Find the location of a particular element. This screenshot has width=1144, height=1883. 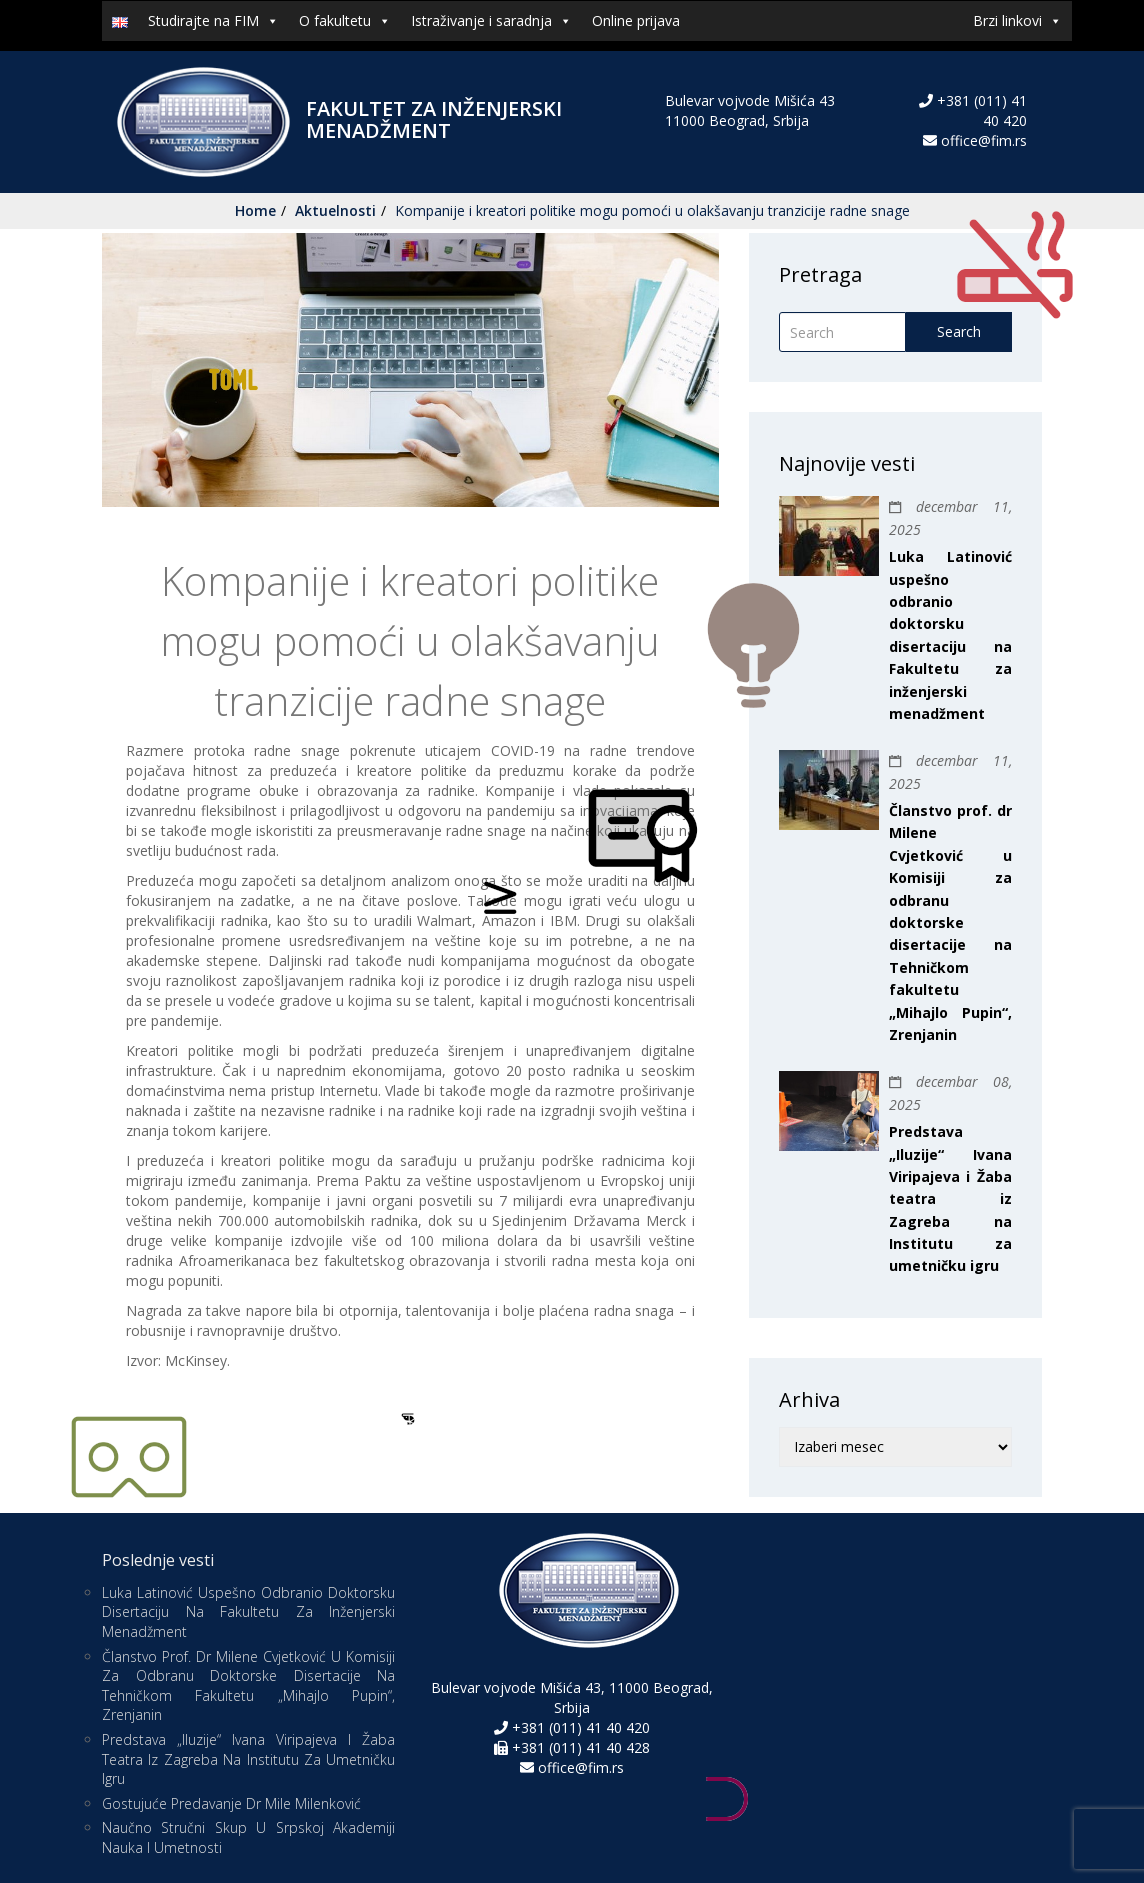

indicates seafood or shellfish menu items is located at coordinates (408, 1419).